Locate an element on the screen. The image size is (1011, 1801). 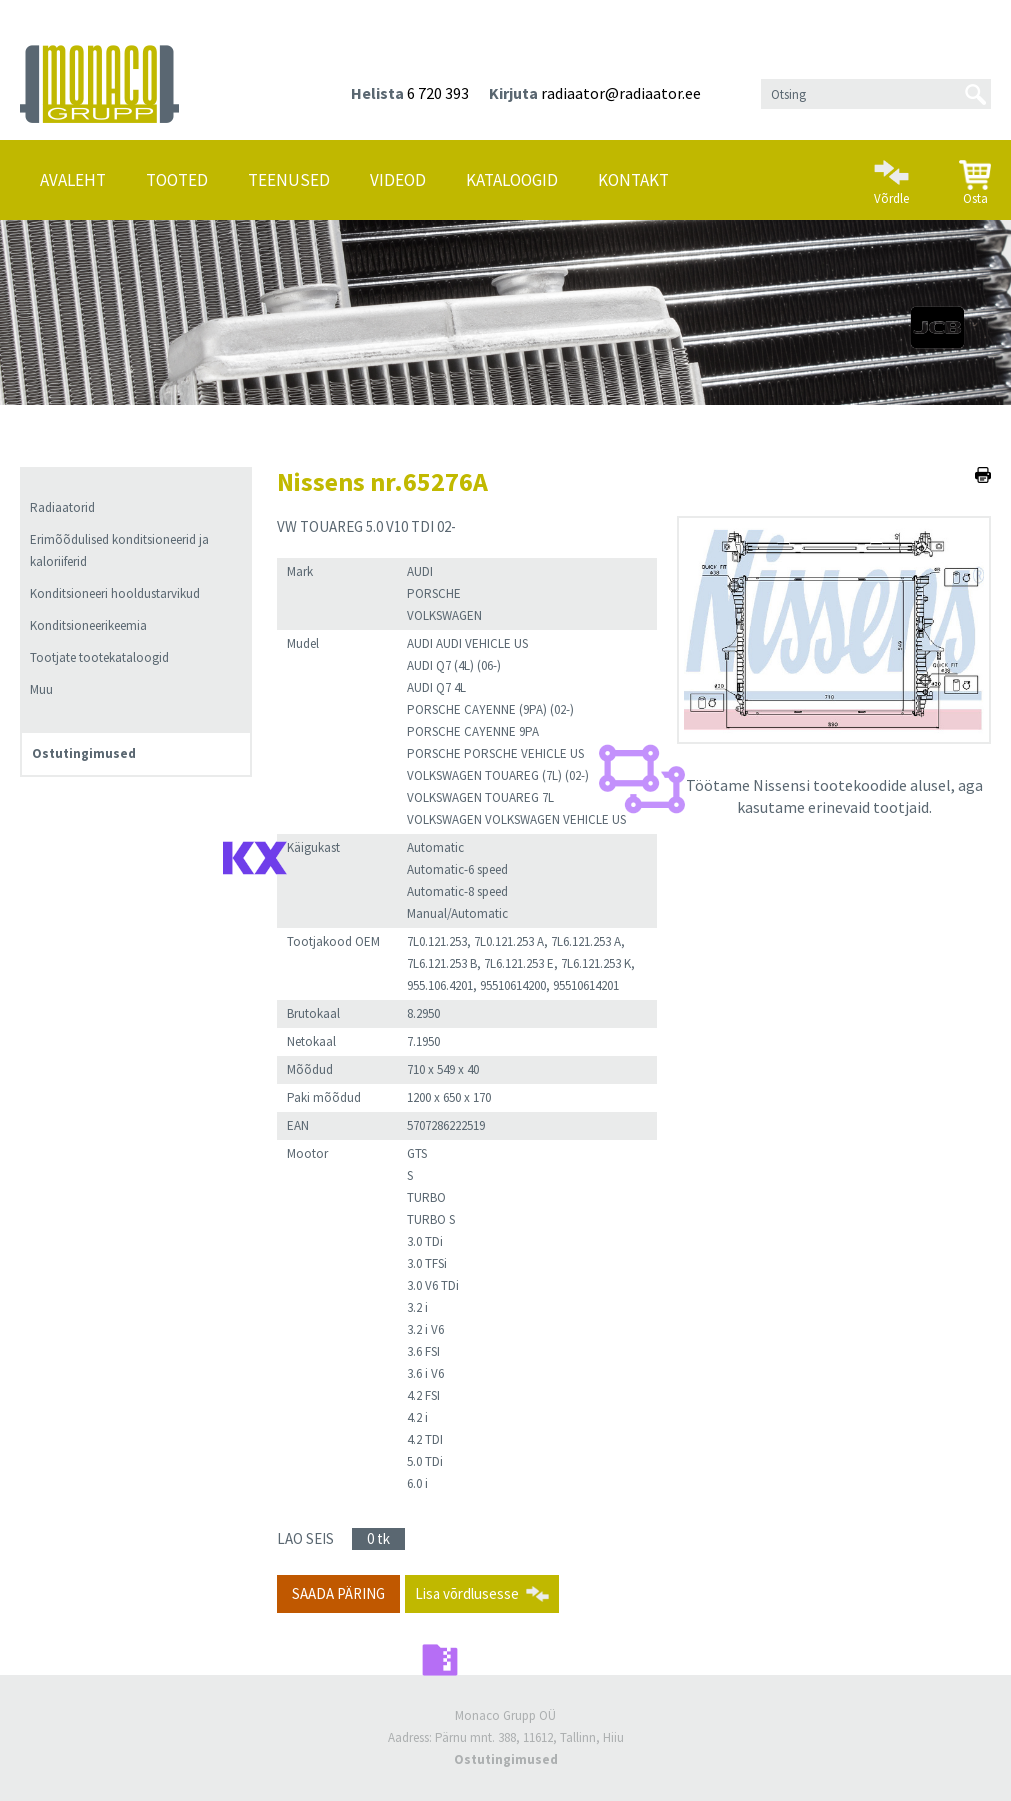
kx systems company logo is located at coordinates (255, 858).